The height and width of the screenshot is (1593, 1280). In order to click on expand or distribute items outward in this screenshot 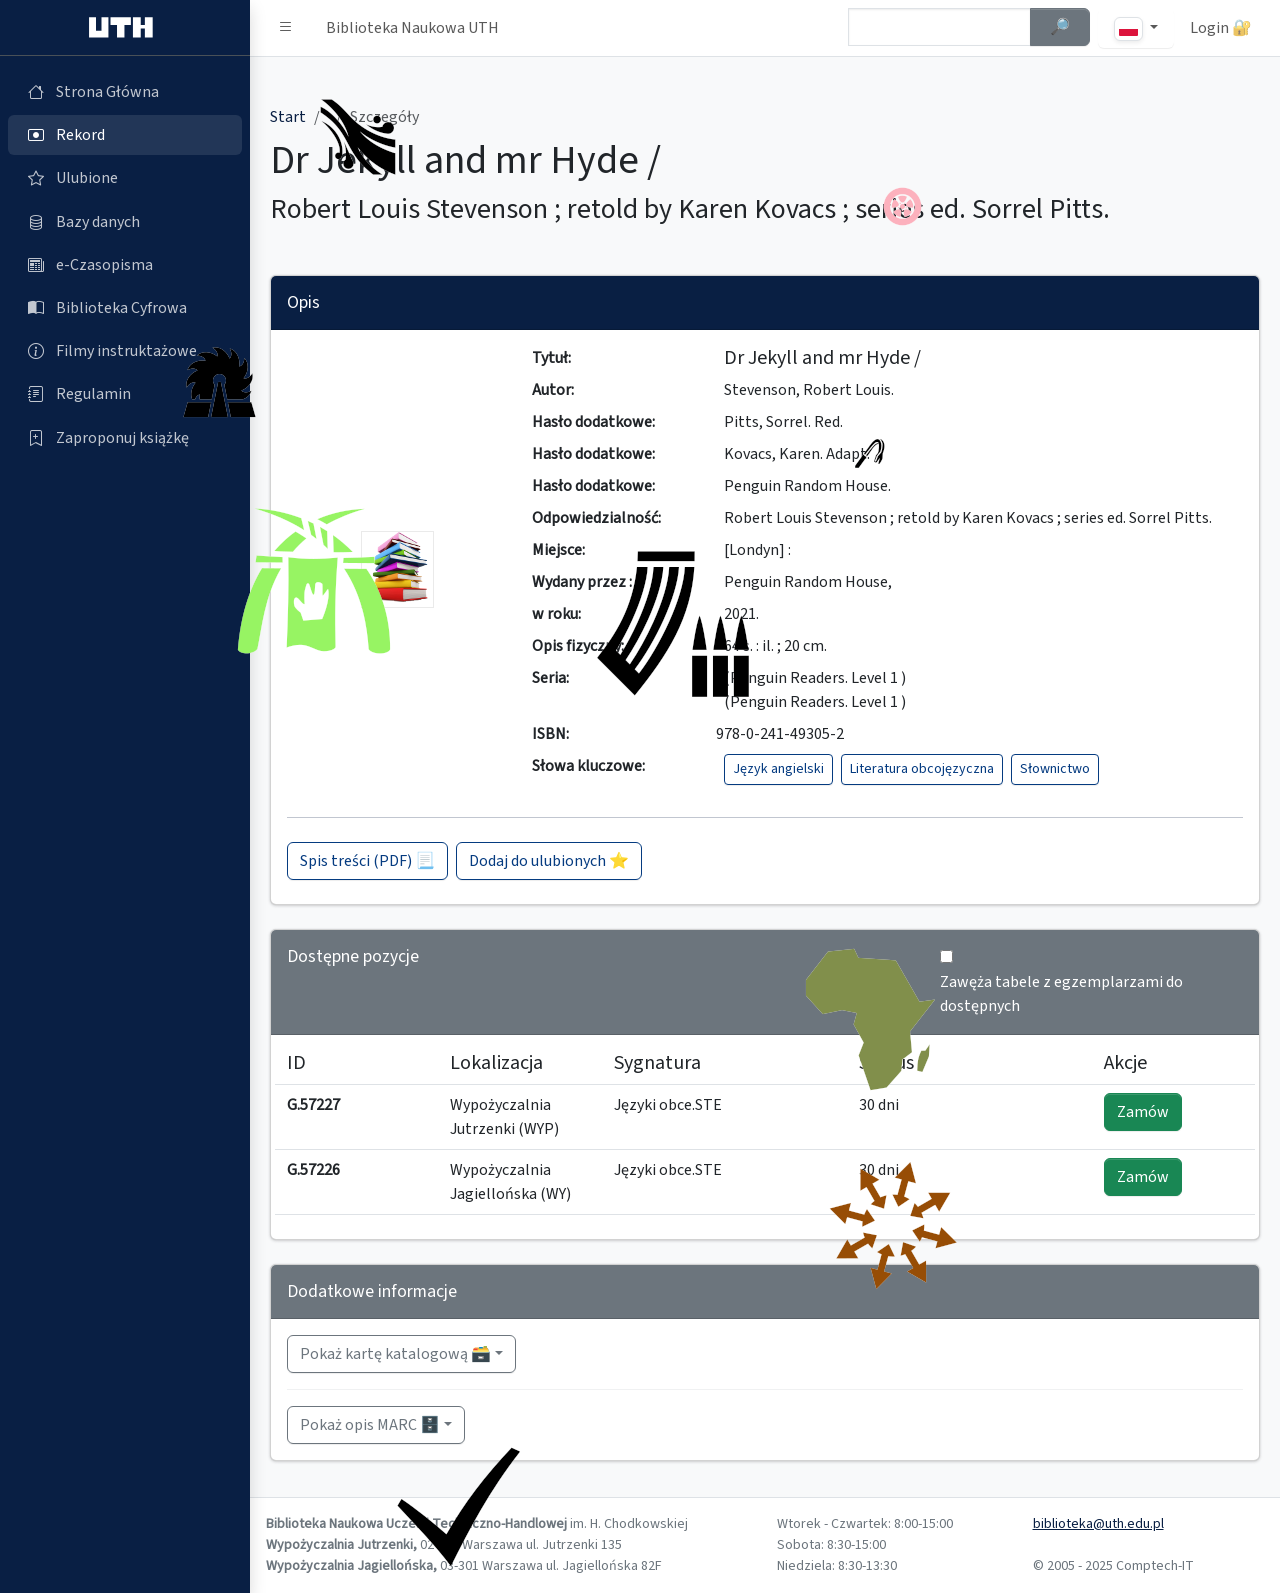, I will do `click(893, 1226)`.